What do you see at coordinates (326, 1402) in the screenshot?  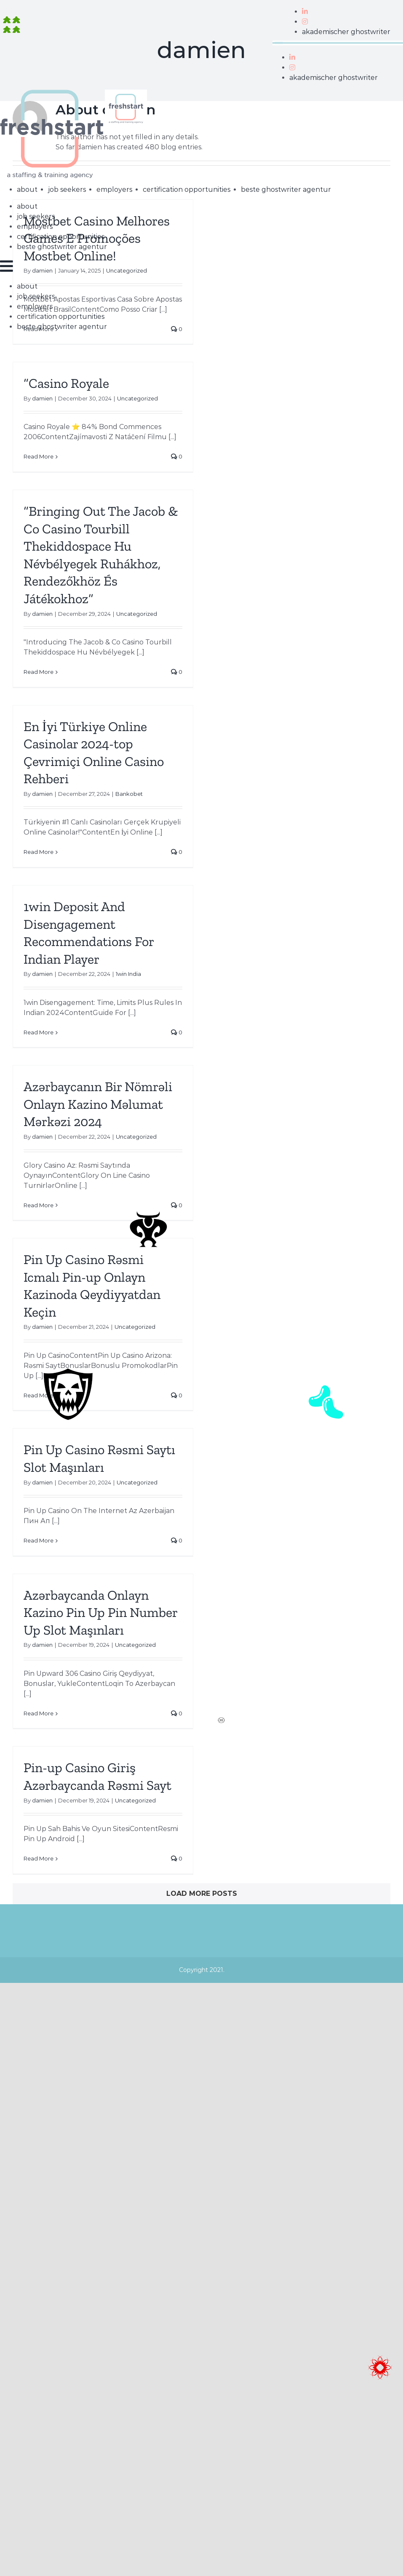 I see `access candy or sweet-themed items` at bounding box center [326, 1402].